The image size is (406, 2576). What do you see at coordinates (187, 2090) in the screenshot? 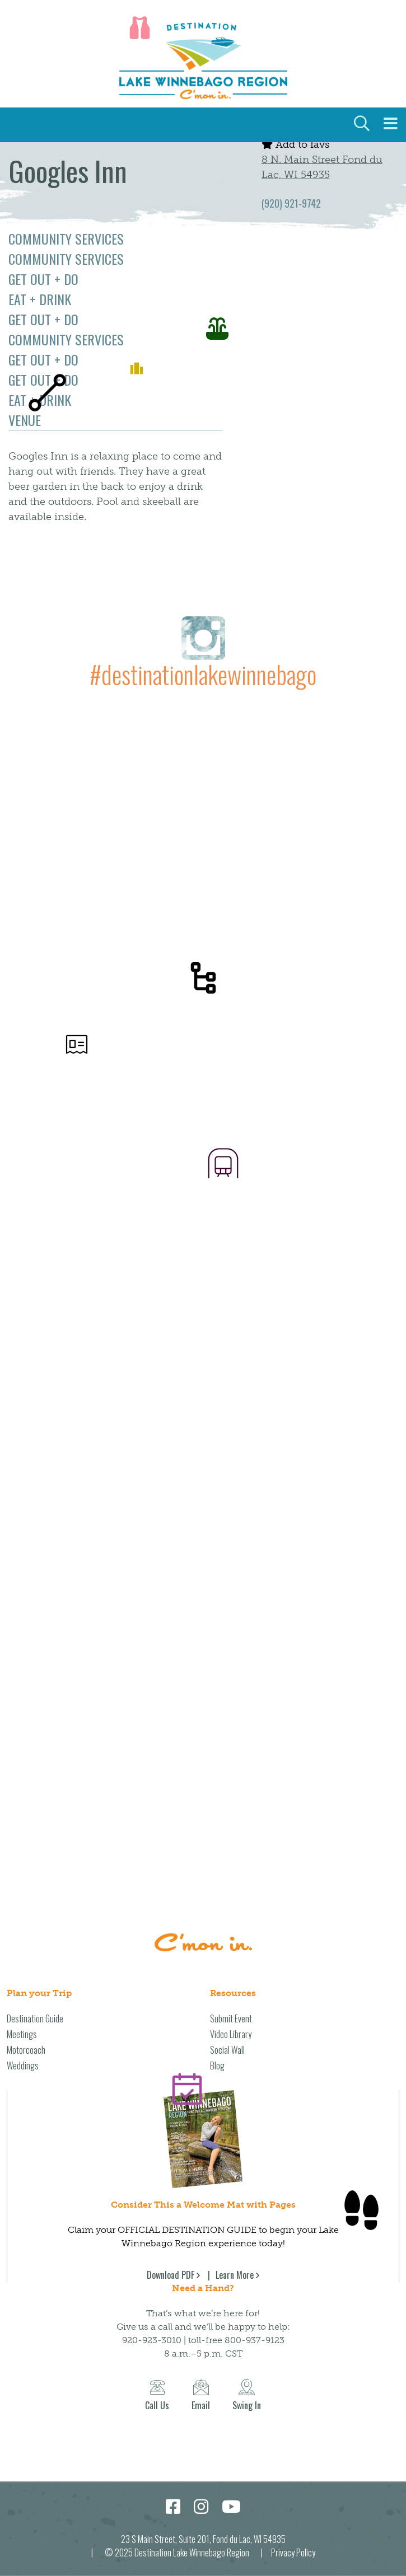
I see `confirm or complete a scheduled event` at bounding box center [187, 2090].